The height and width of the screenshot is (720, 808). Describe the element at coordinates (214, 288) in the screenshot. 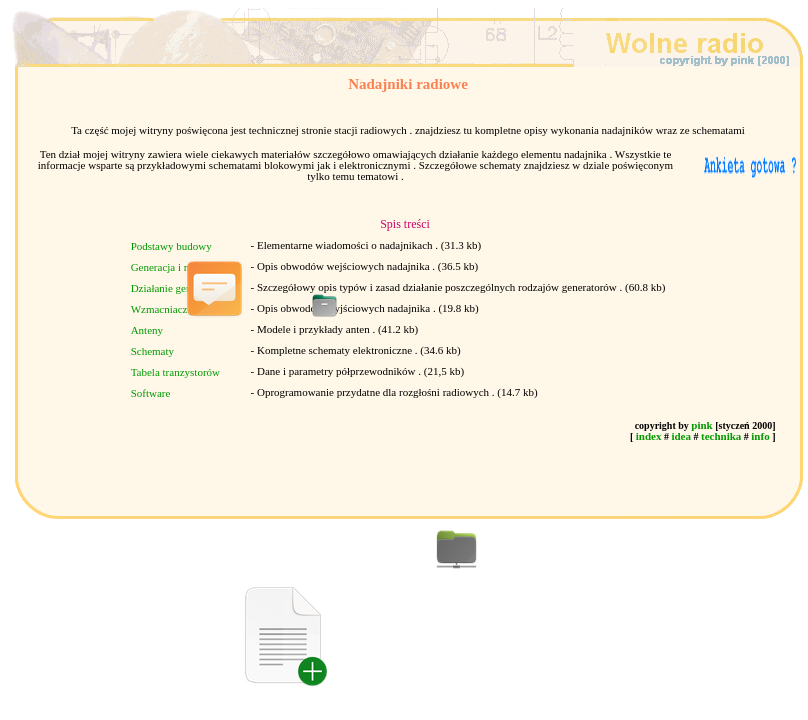

I see `open instant messaging app` at that location.